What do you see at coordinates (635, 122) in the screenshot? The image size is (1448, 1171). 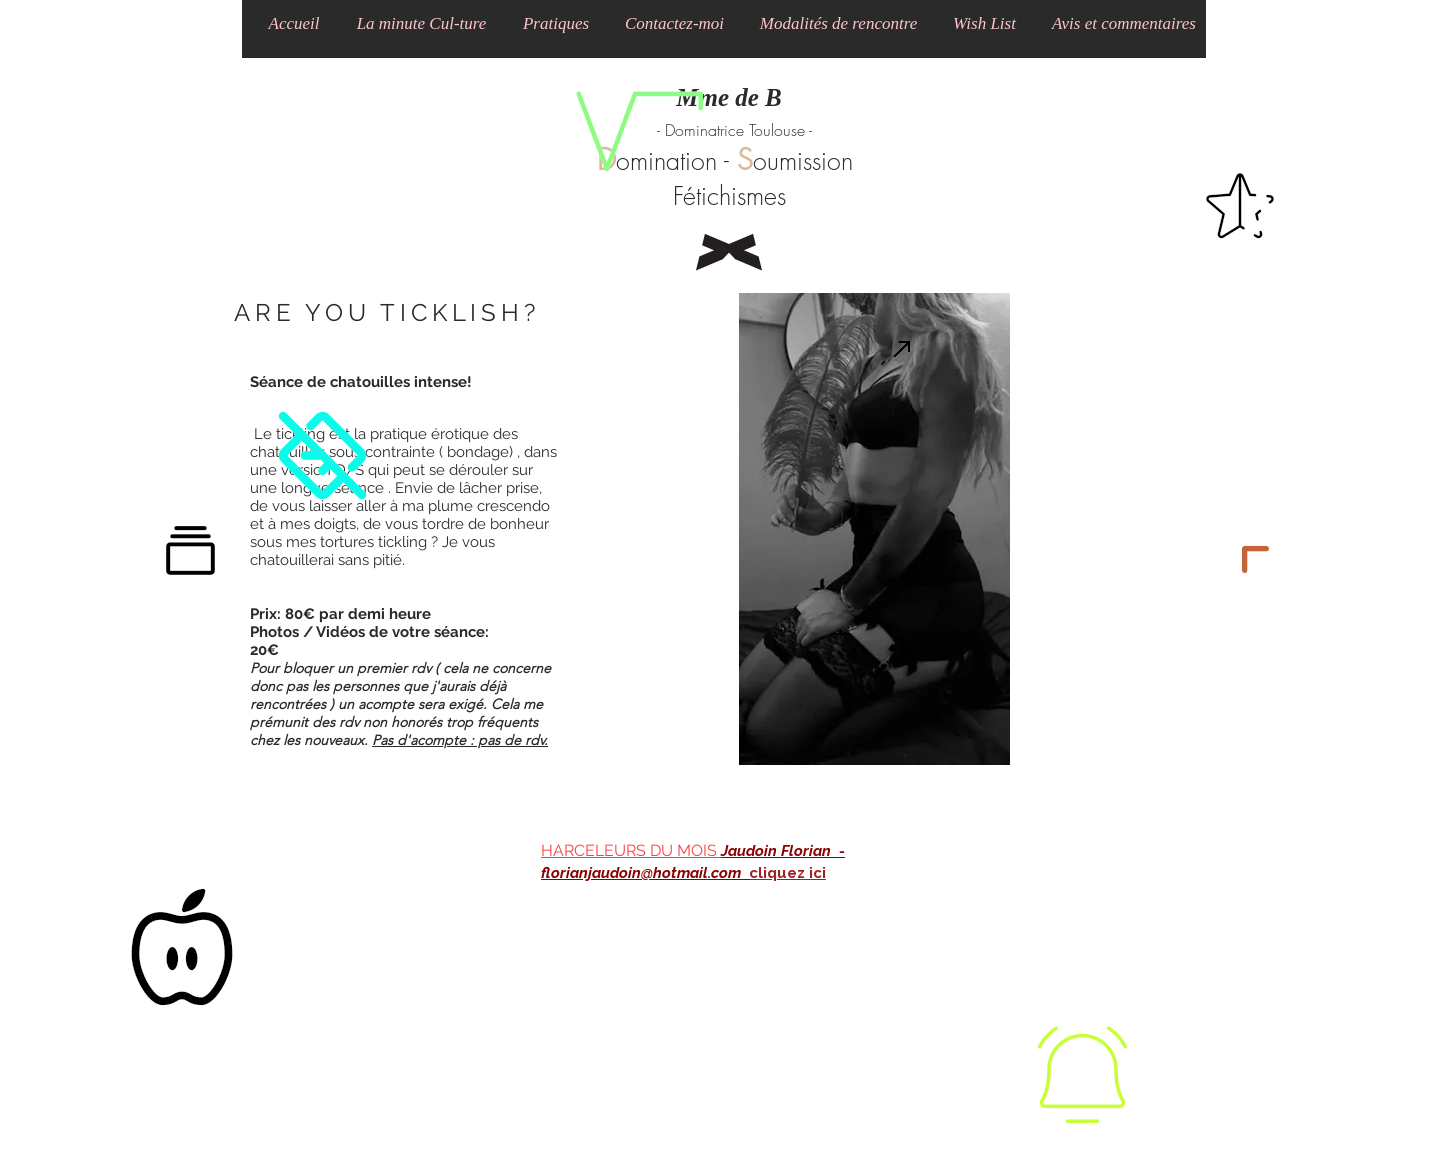 I see `insert a square root symbol` at bounding box center [635, 122].